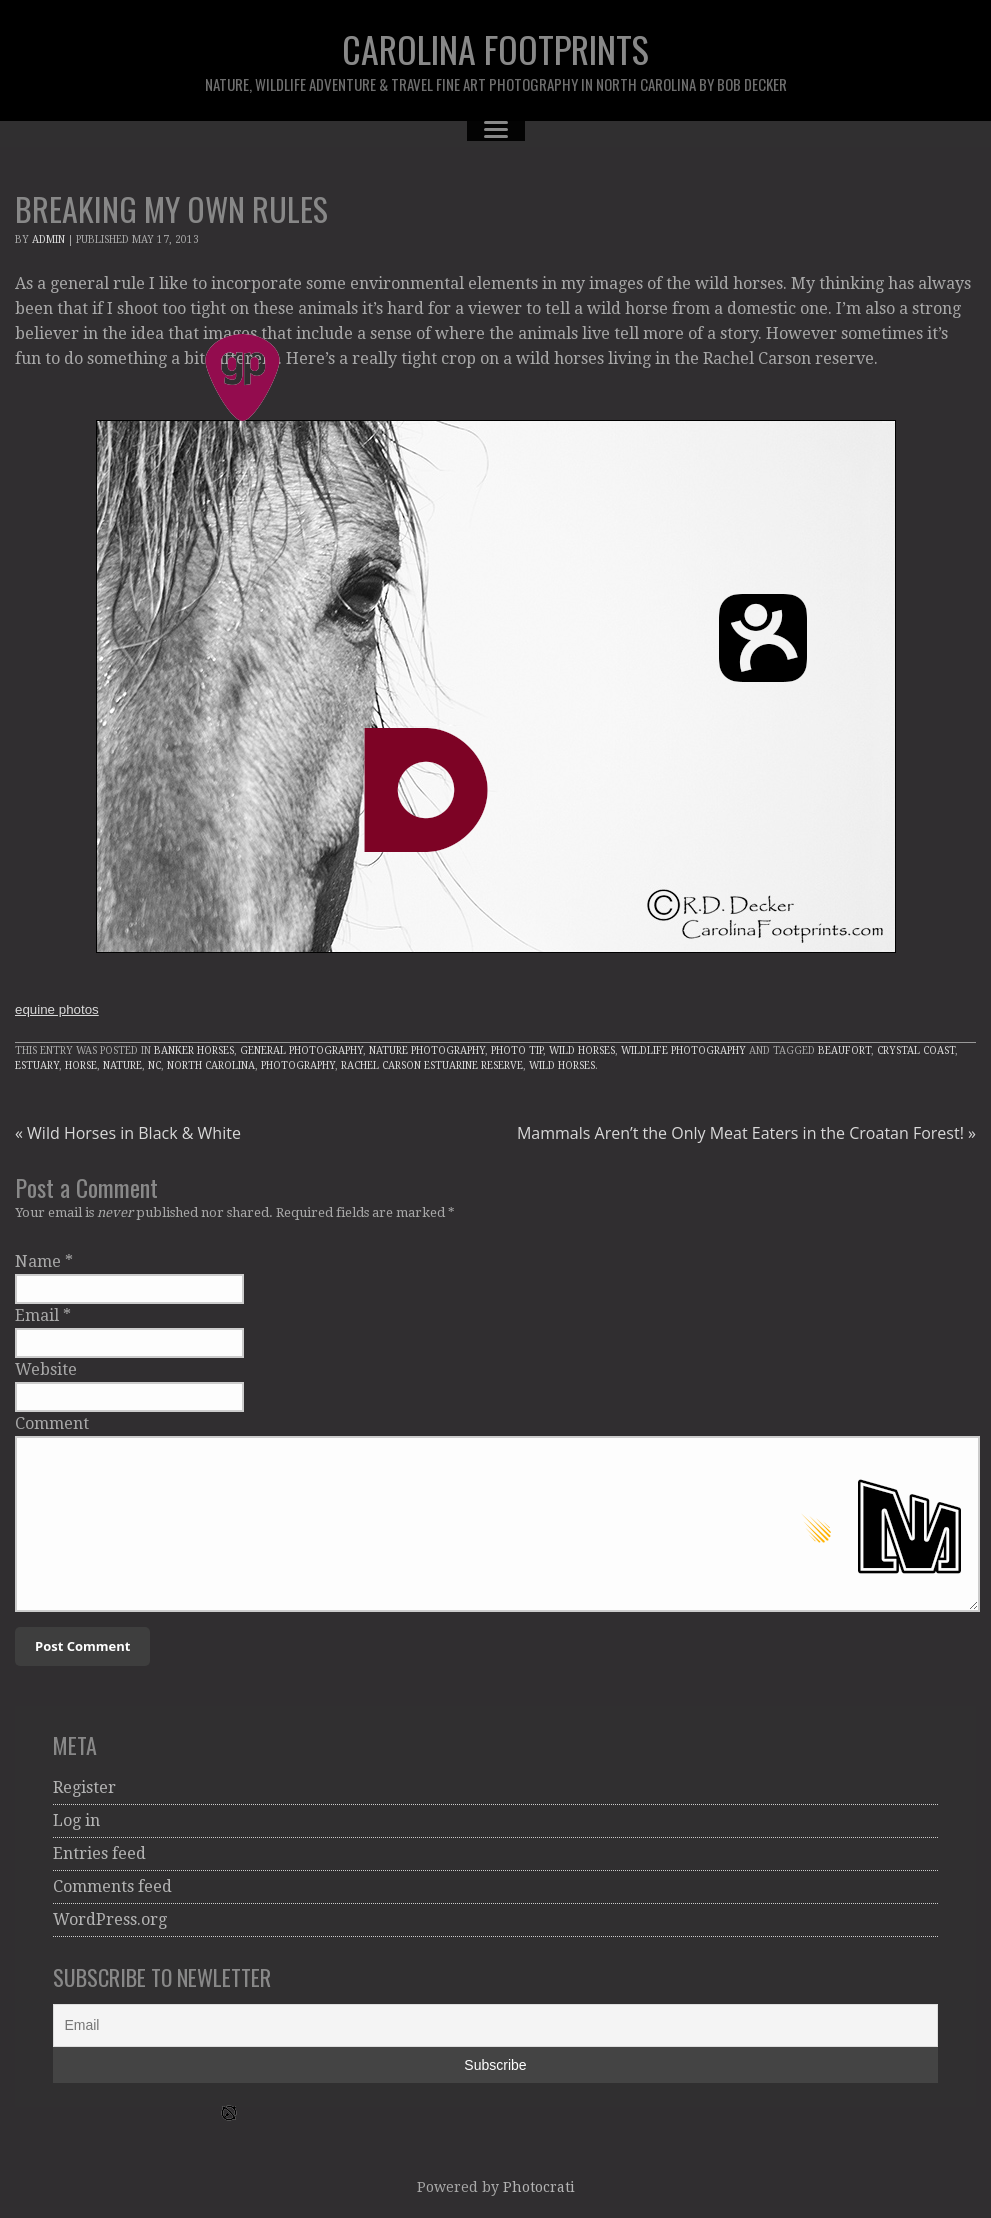 The height and width of the screenshot is (2218, 991). Describe the element at coordinates (816, 1528) in the screenshot. I see `meteor framework logo` at that location.